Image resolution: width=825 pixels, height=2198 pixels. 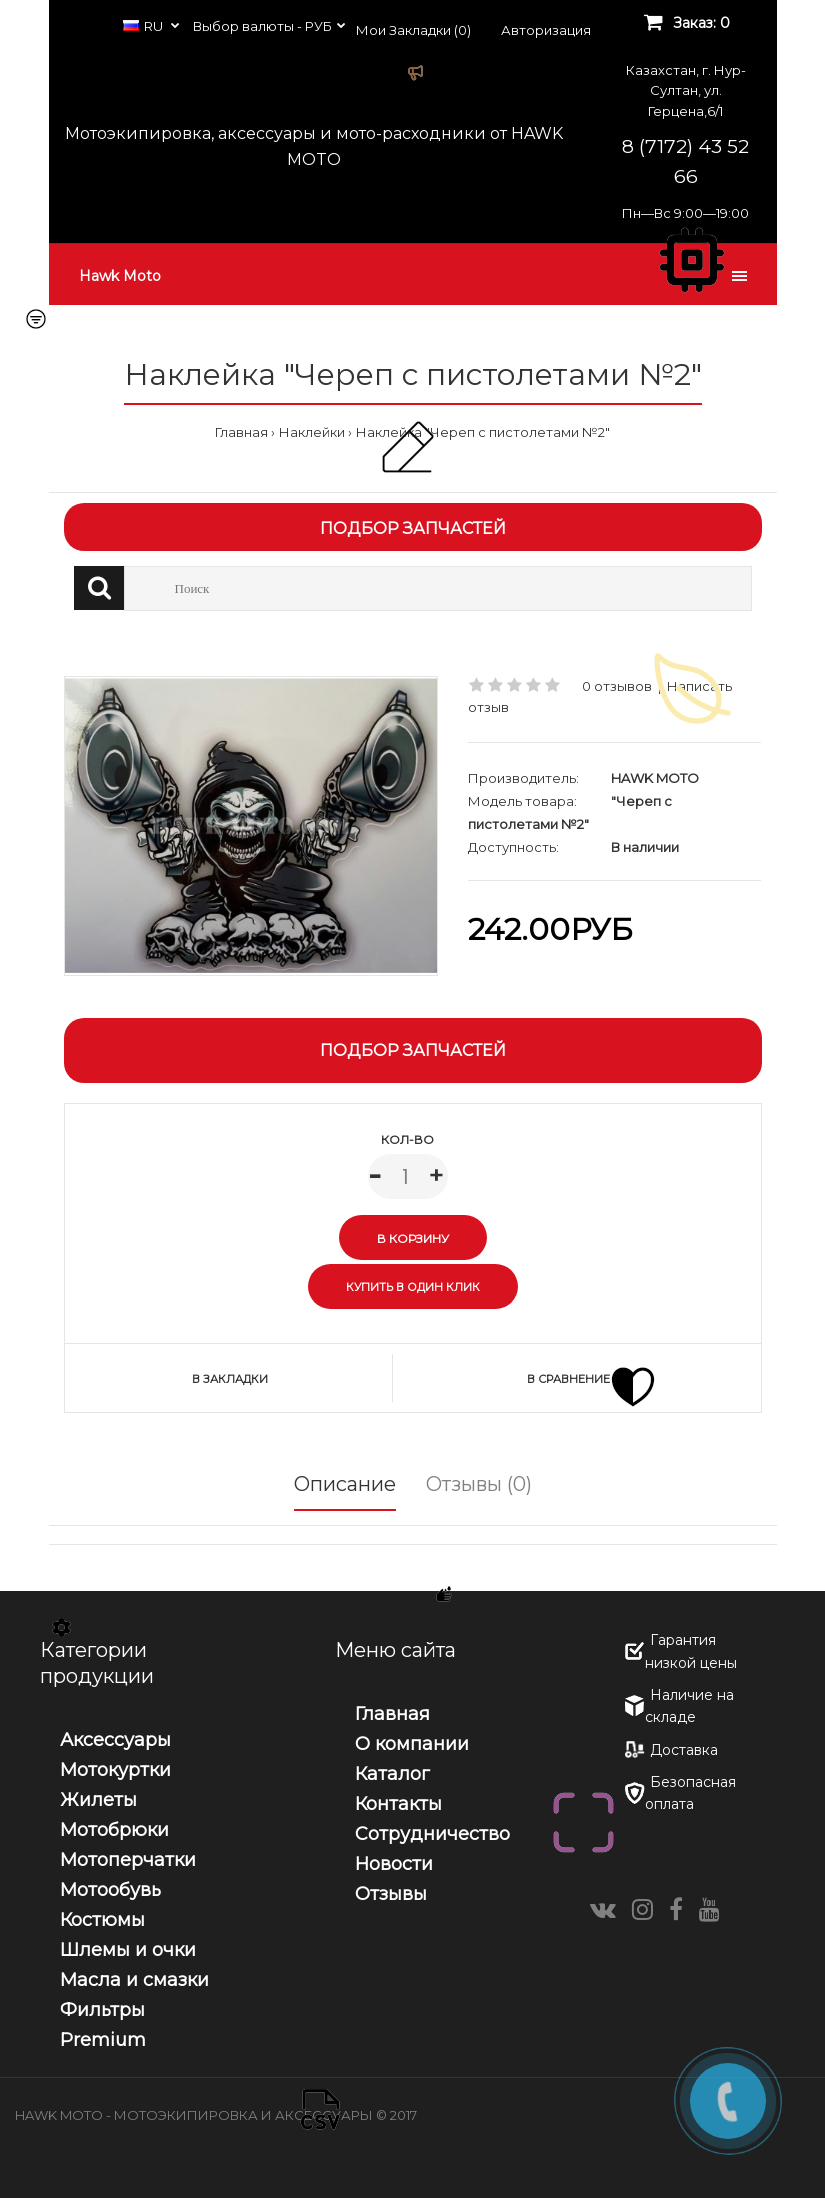 I want to click on open filter options, so click(x=36, y=319).